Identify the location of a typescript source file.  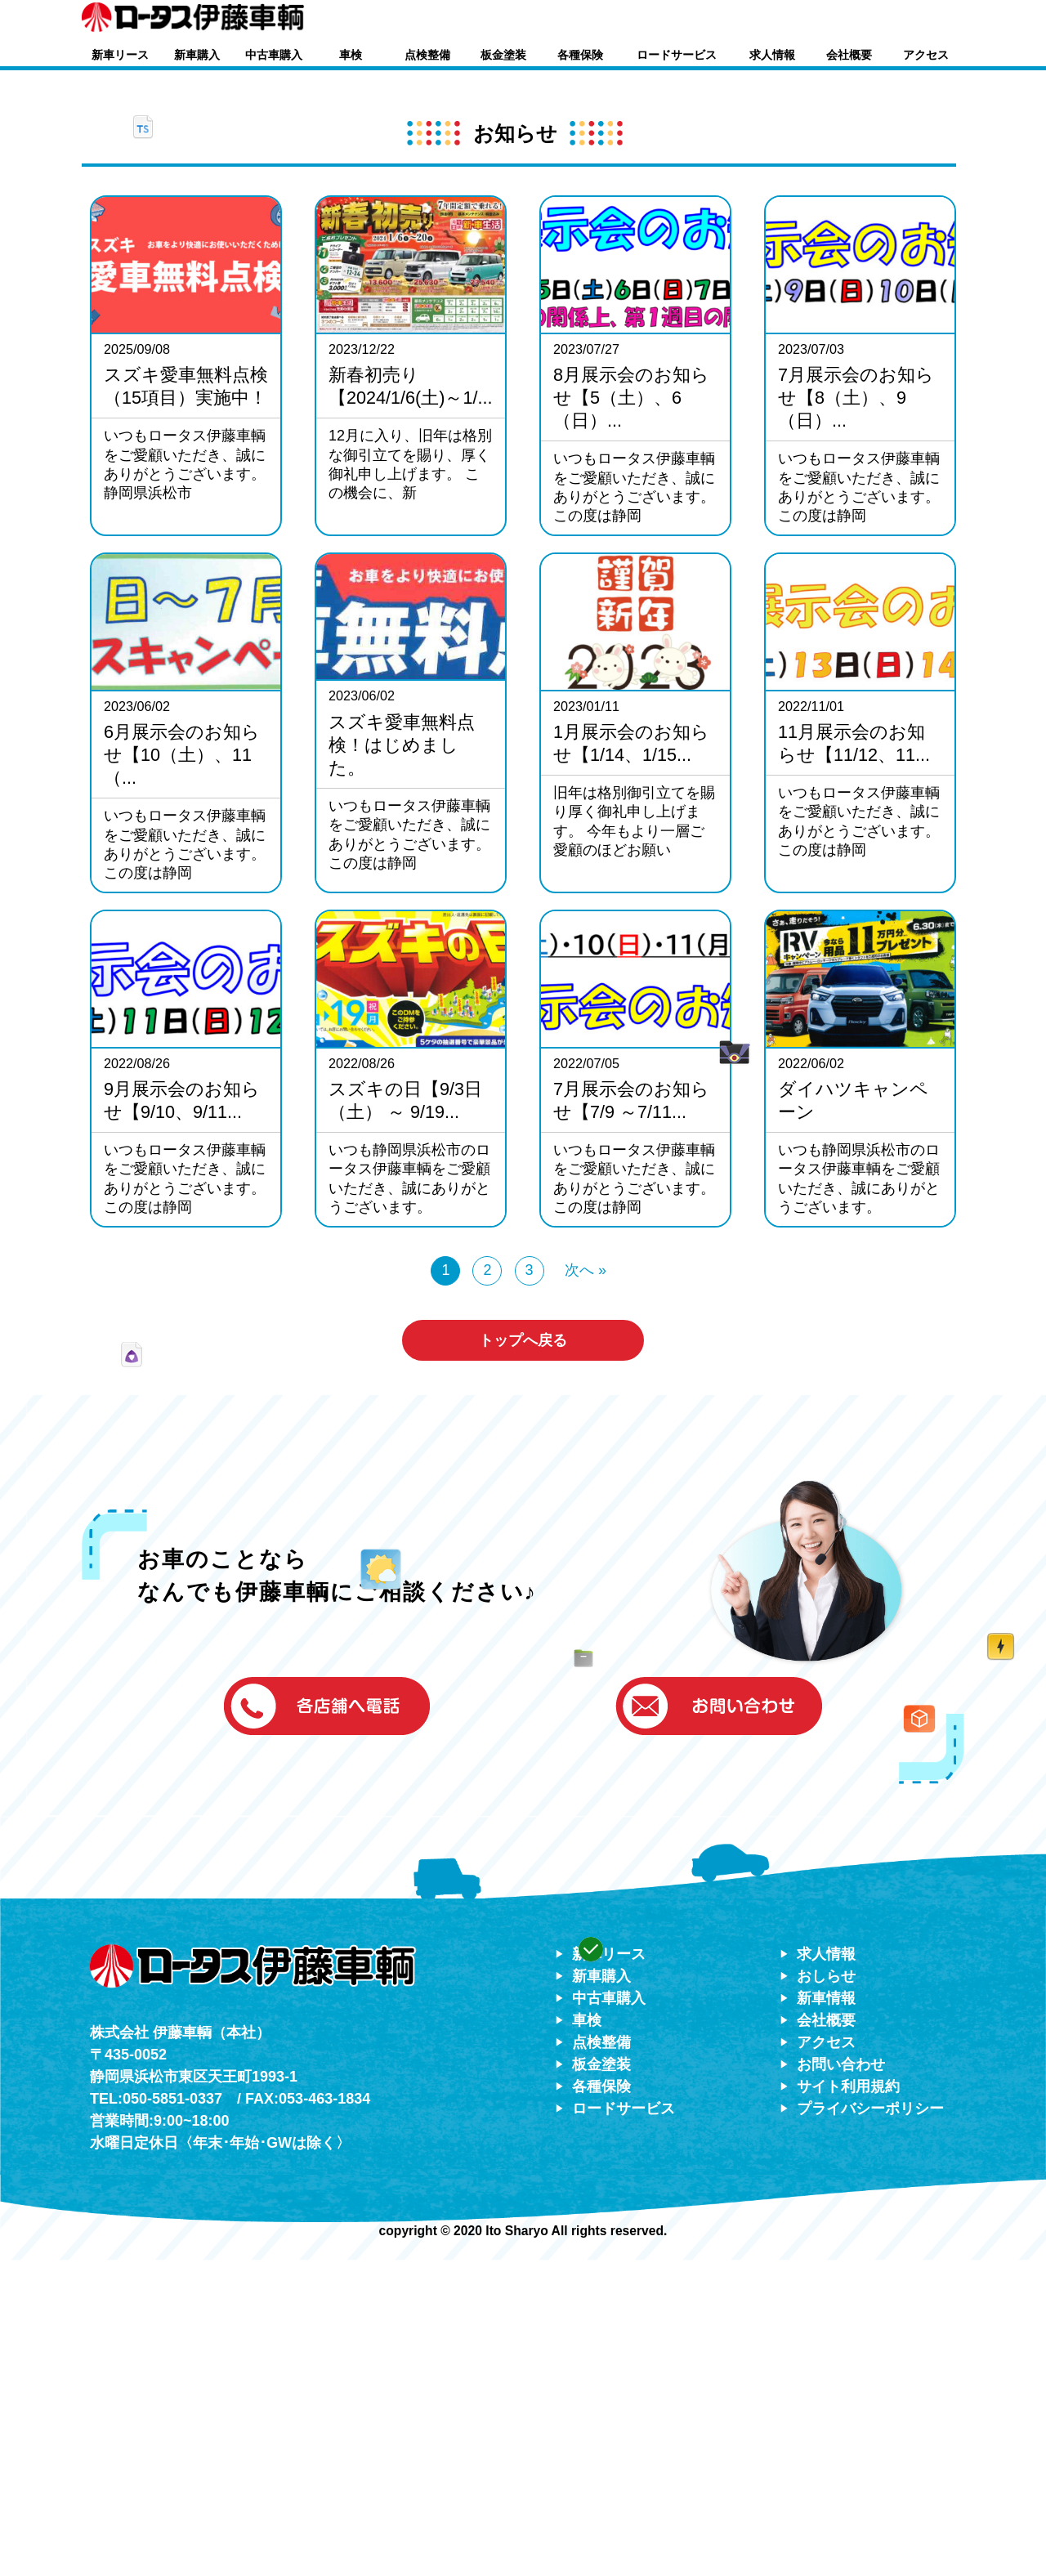
(143, 127).